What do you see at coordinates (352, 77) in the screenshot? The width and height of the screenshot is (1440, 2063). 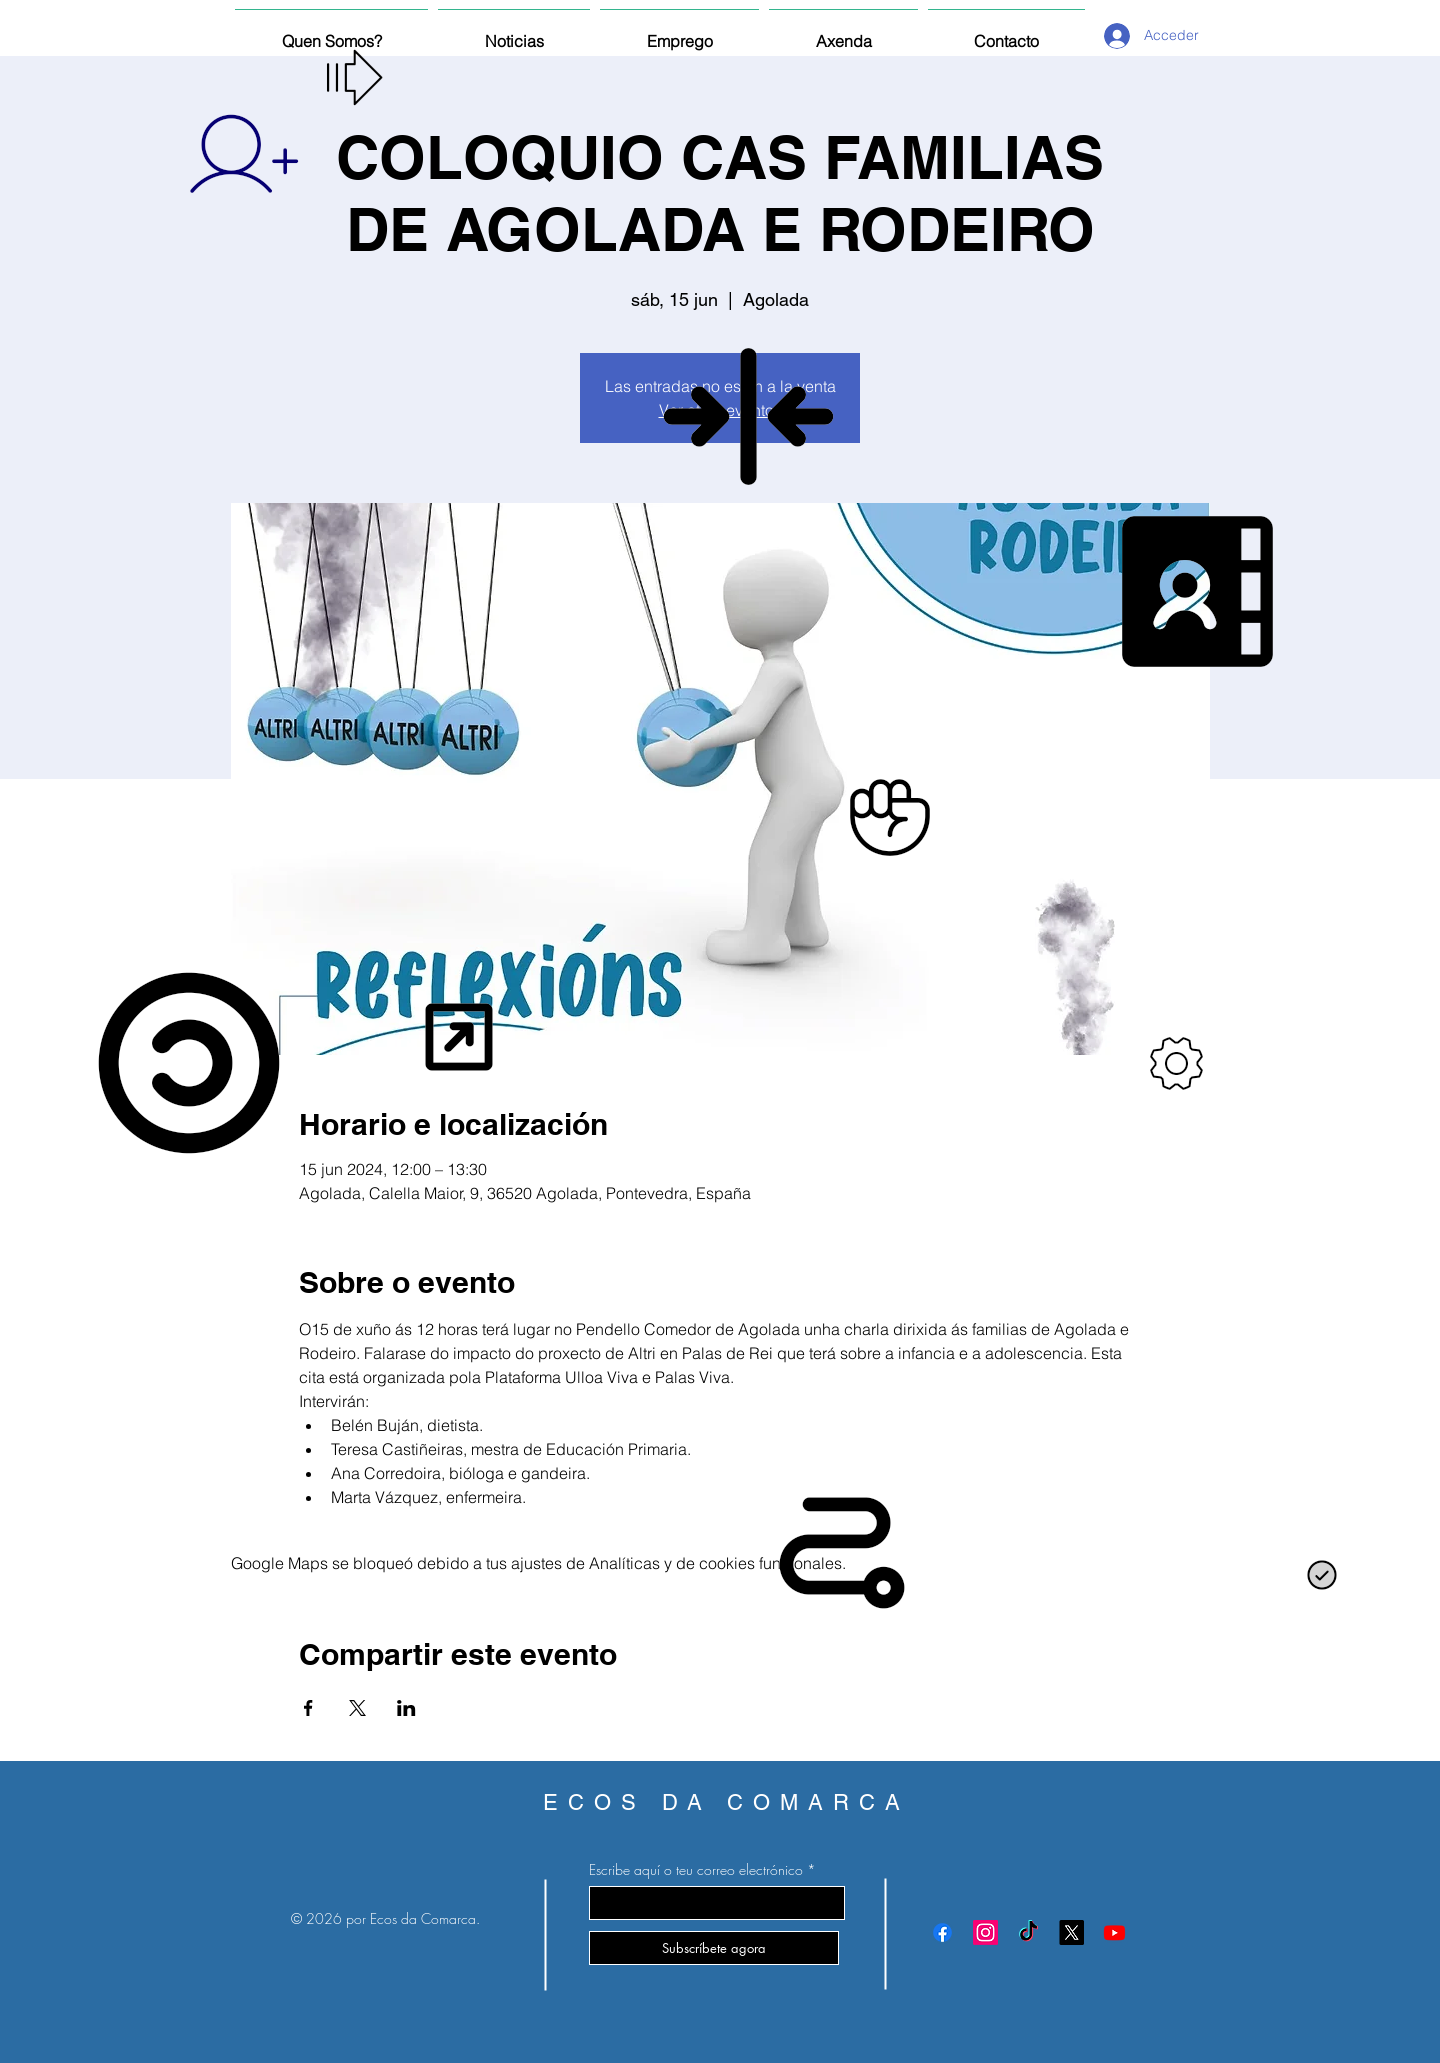 I see `skip forward or advance to the next item` at bounding box center [352, 77].